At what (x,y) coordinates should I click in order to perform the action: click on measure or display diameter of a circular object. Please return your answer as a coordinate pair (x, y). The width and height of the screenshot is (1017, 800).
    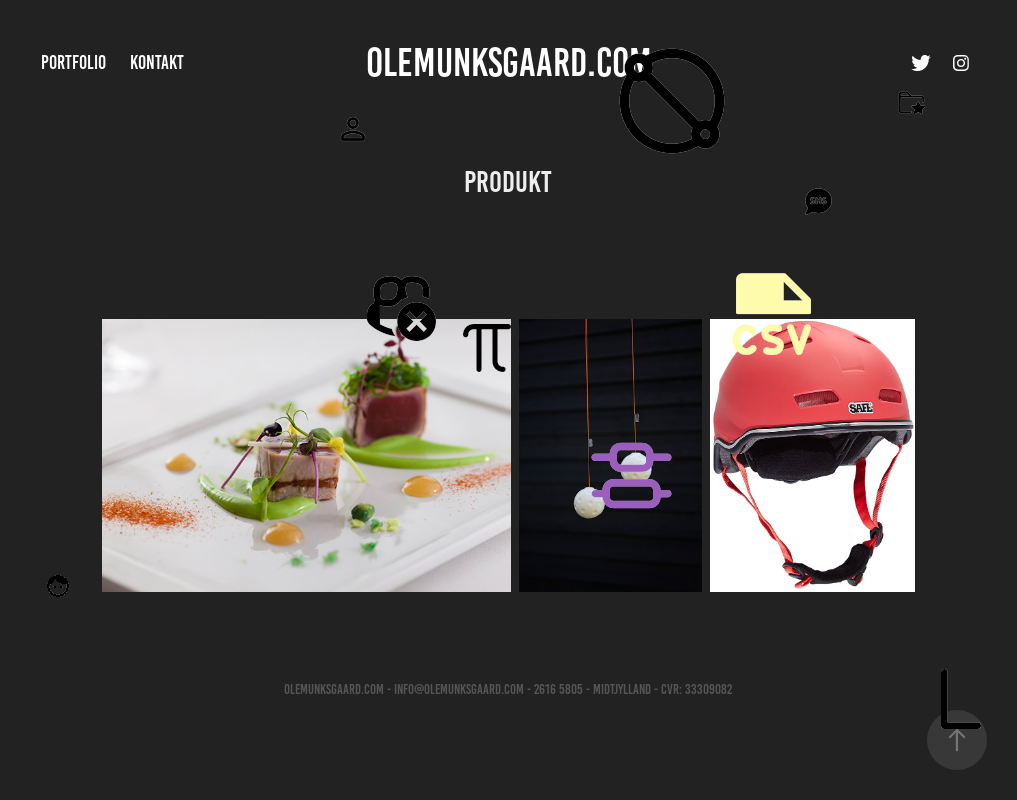
    Looking at the image, I should click on (672, 101).